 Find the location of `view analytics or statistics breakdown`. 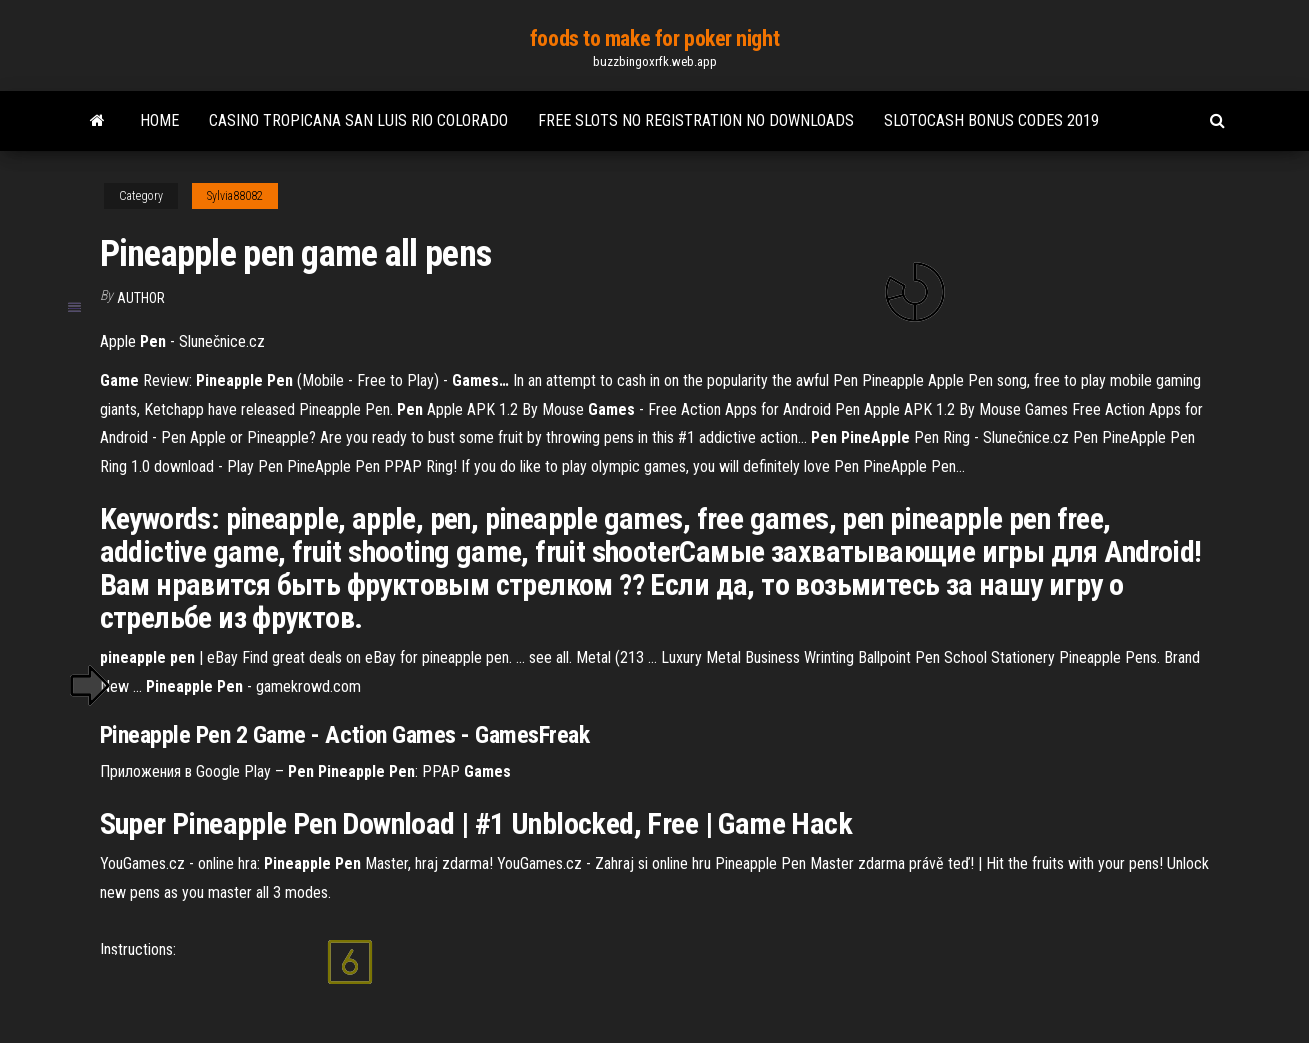

view analytics or statistics breakdown is located at coordinates (915, 292).